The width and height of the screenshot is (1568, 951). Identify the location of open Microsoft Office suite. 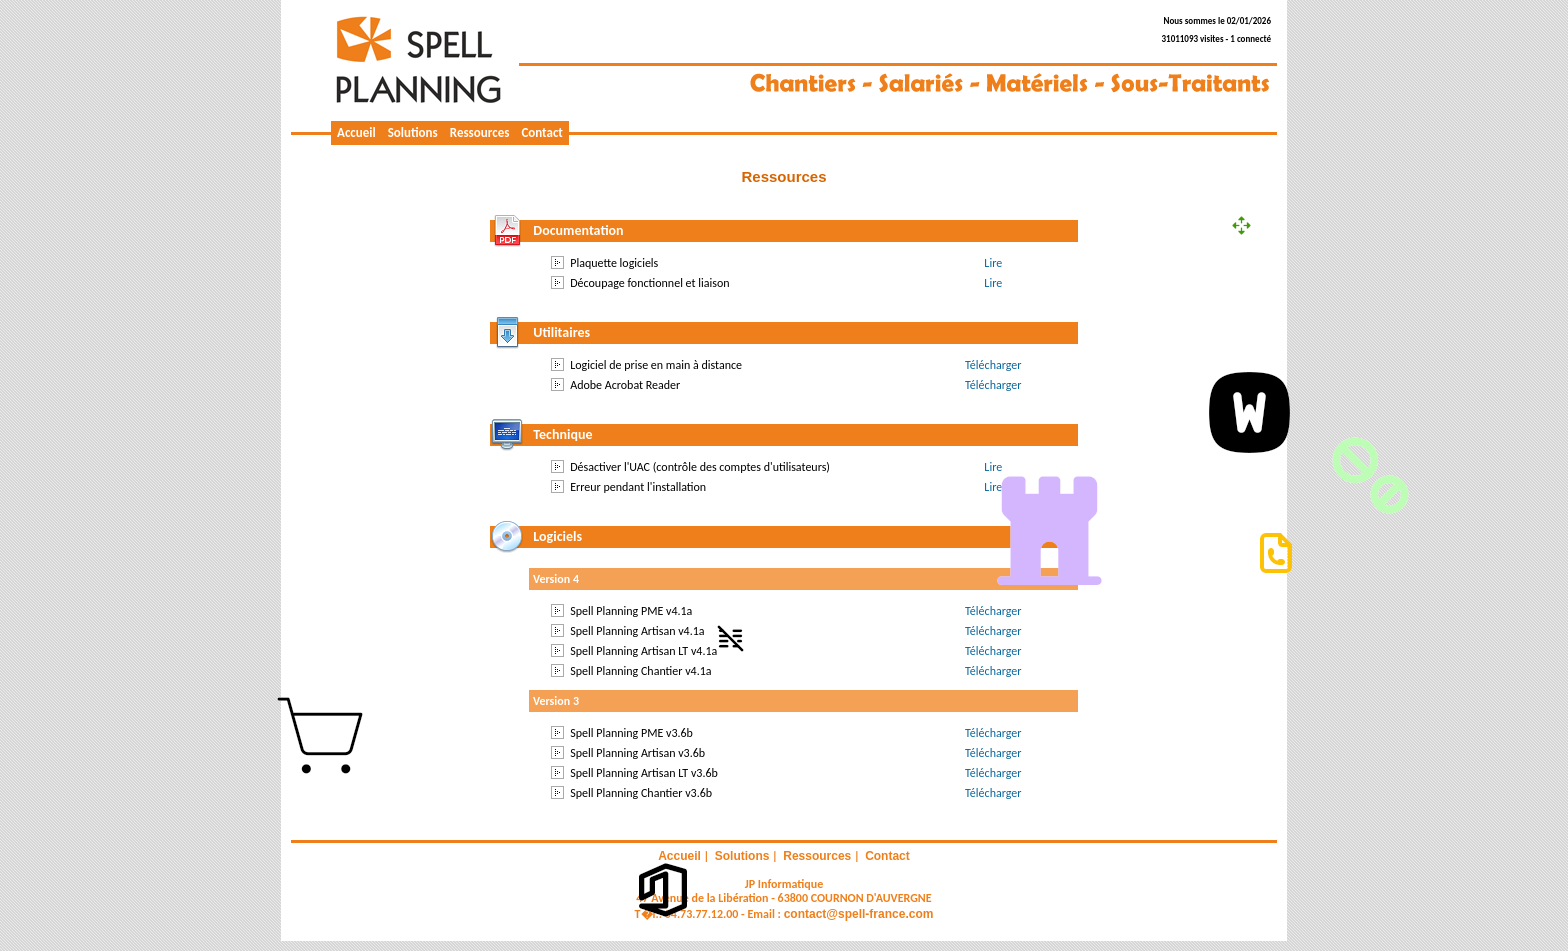
(663, 890).